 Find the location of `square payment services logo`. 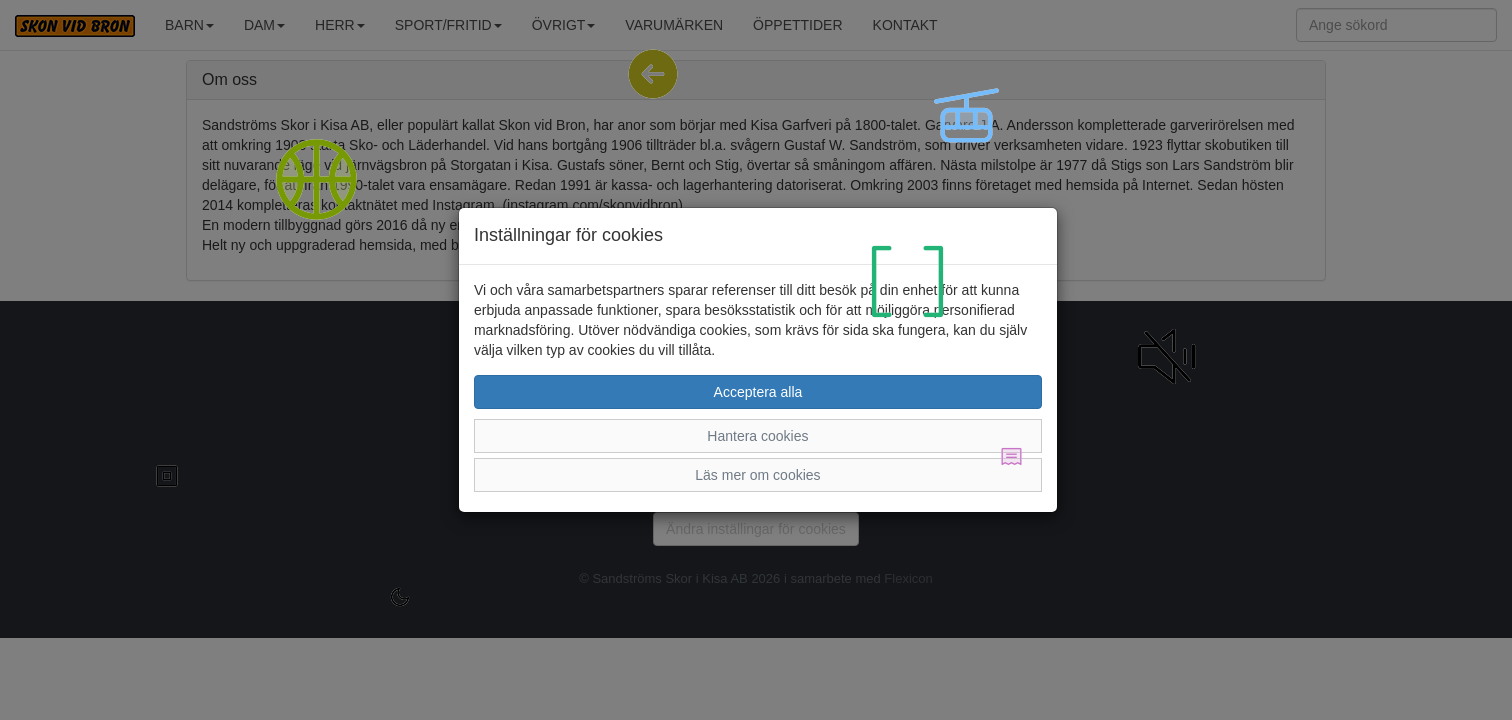

square payment services logo is located at coordinates (167, 476).